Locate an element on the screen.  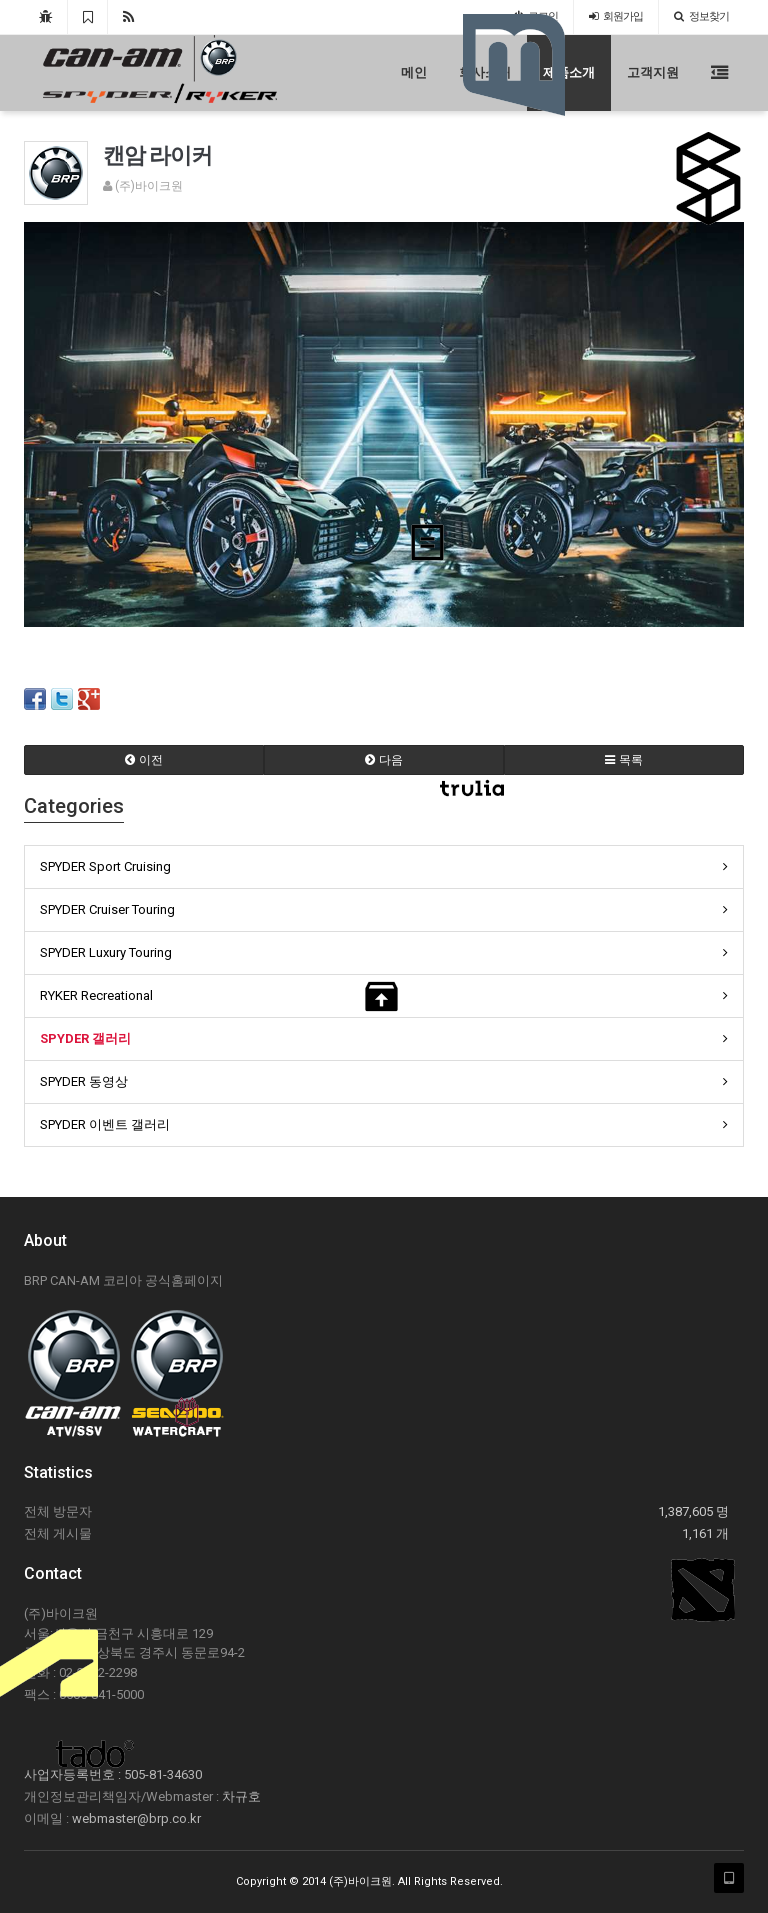
autodesk logo is located at coordinates (49, 1663).